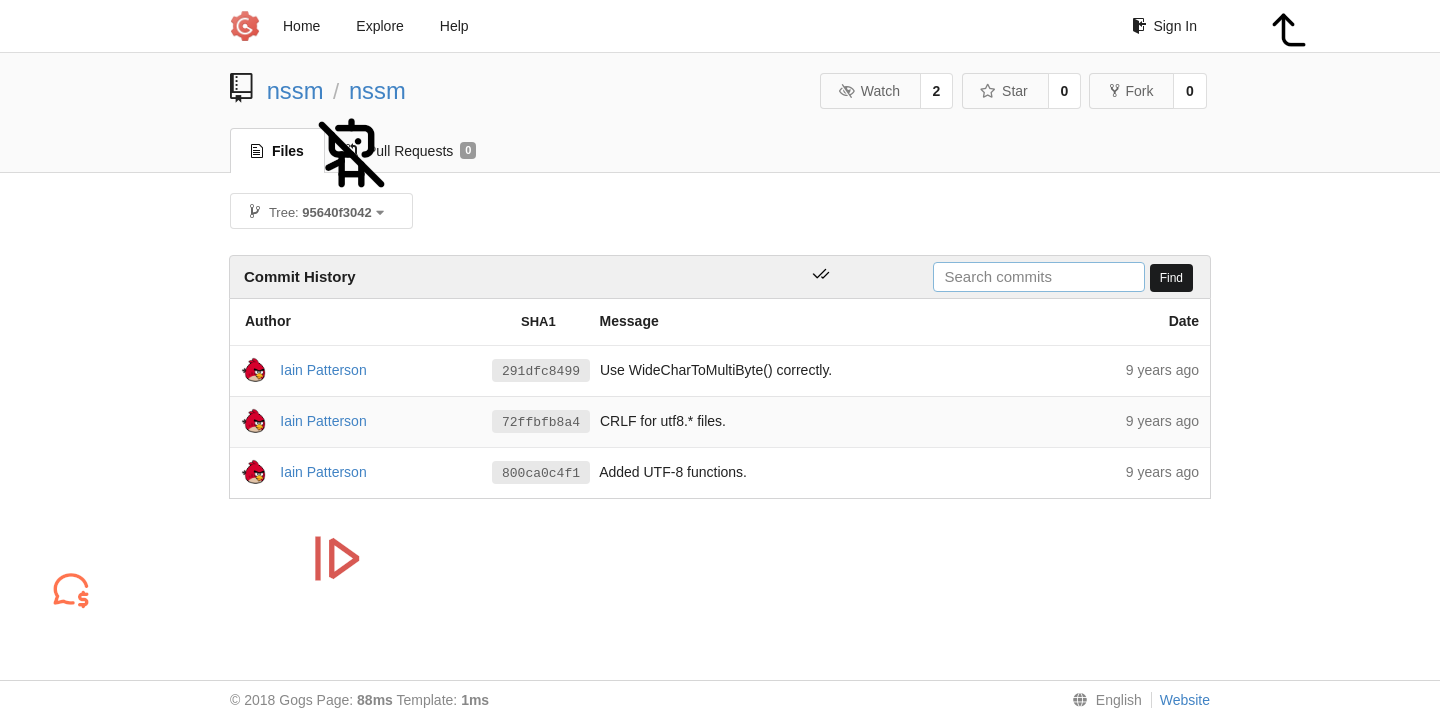 The height and width of the screenshot is (720, 1440). What do you see at coordinates (71, 589) in the screenshot?
I see `send or receive payment messages` at bounding box center [71, 589].